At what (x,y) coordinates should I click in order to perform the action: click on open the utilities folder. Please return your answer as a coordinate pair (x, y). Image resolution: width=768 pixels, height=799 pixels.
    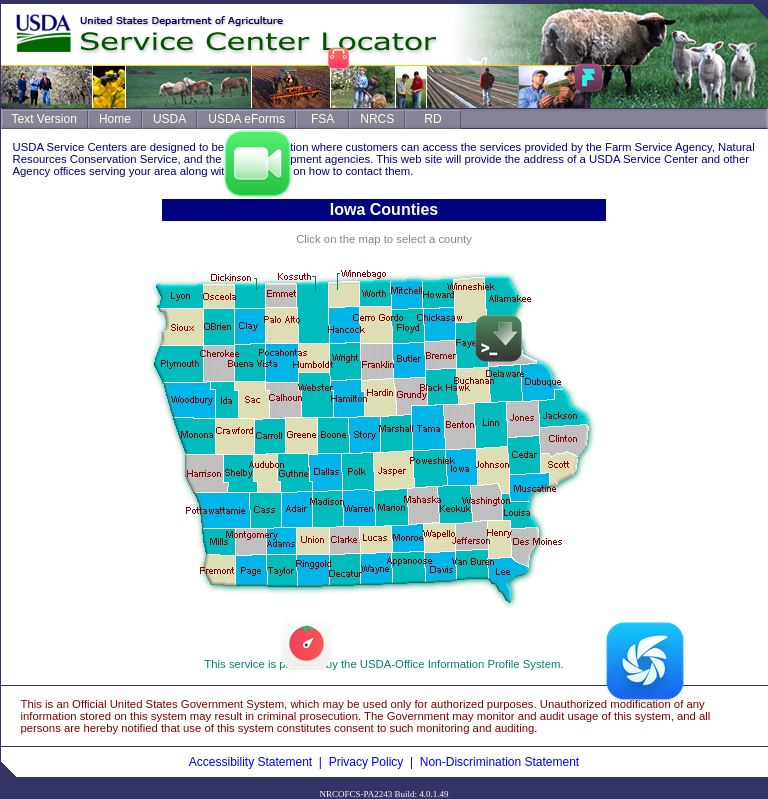
    Looking at the image, I should click on (338, 58).